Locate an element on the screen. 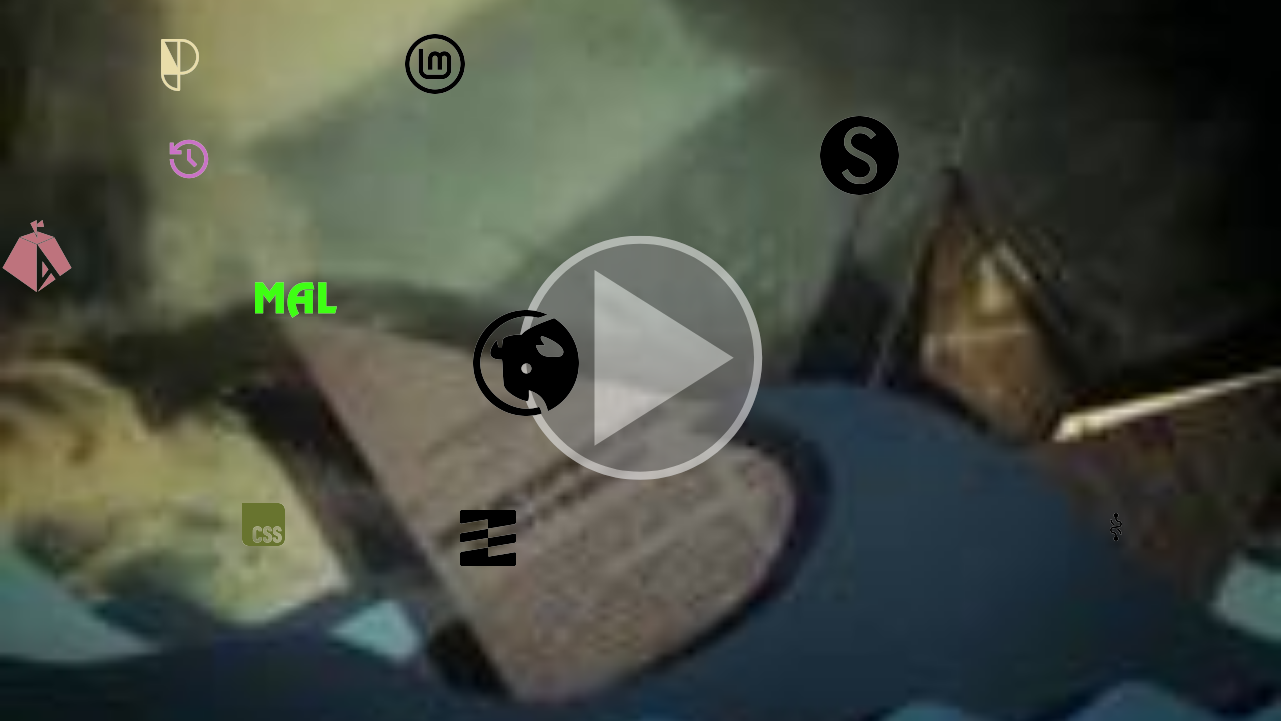  asahi linux project logo is located at coordinates (37, 256).